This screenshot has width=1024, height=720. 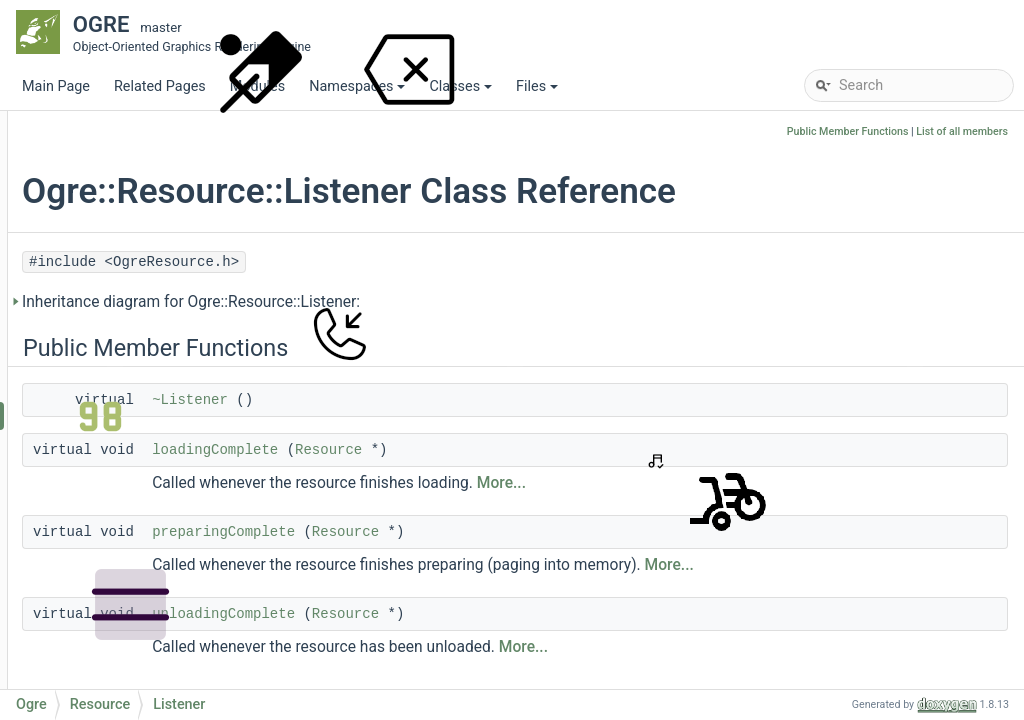 I want to click on view bike and scooter rental options, so click(x=728, y=502).